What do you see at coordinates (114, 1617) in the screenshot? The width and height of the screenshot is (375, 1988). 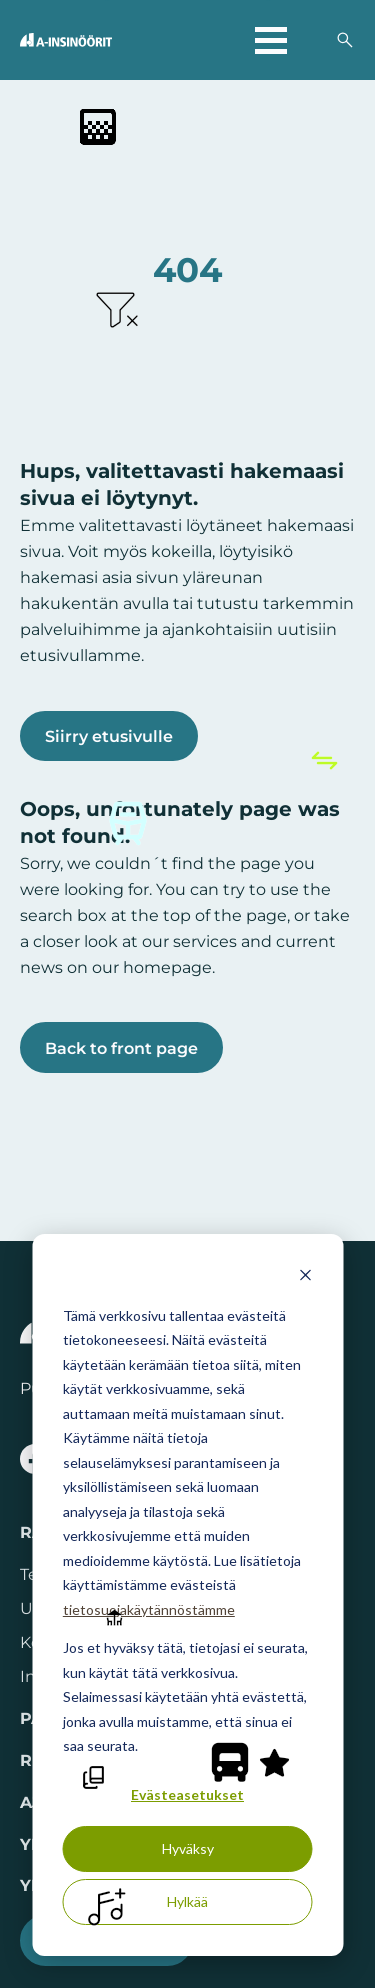 I see `access outdoor deck or patio settings` at bounding box center [114, 1617].